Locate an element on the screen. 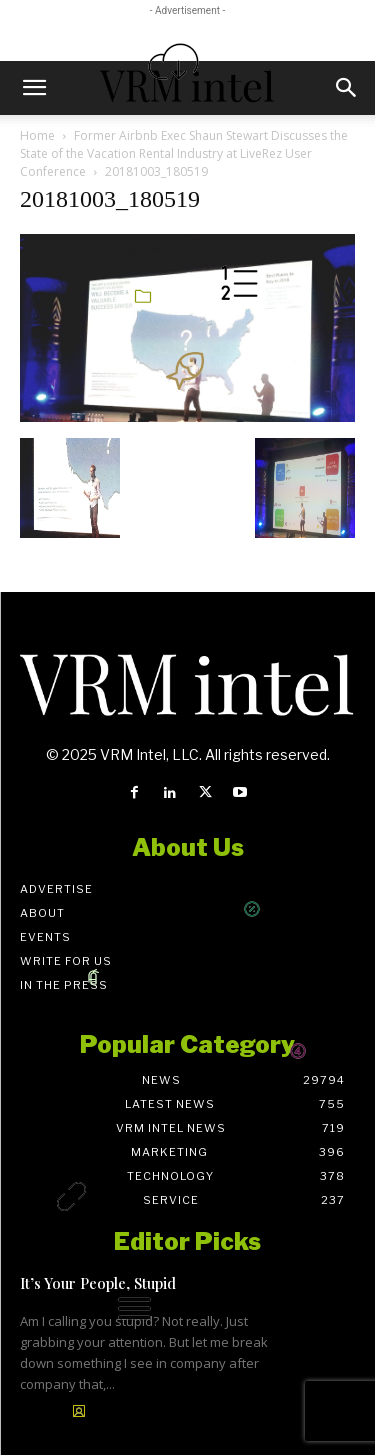  download file from cloud storage is located at coordinates (173, 61).